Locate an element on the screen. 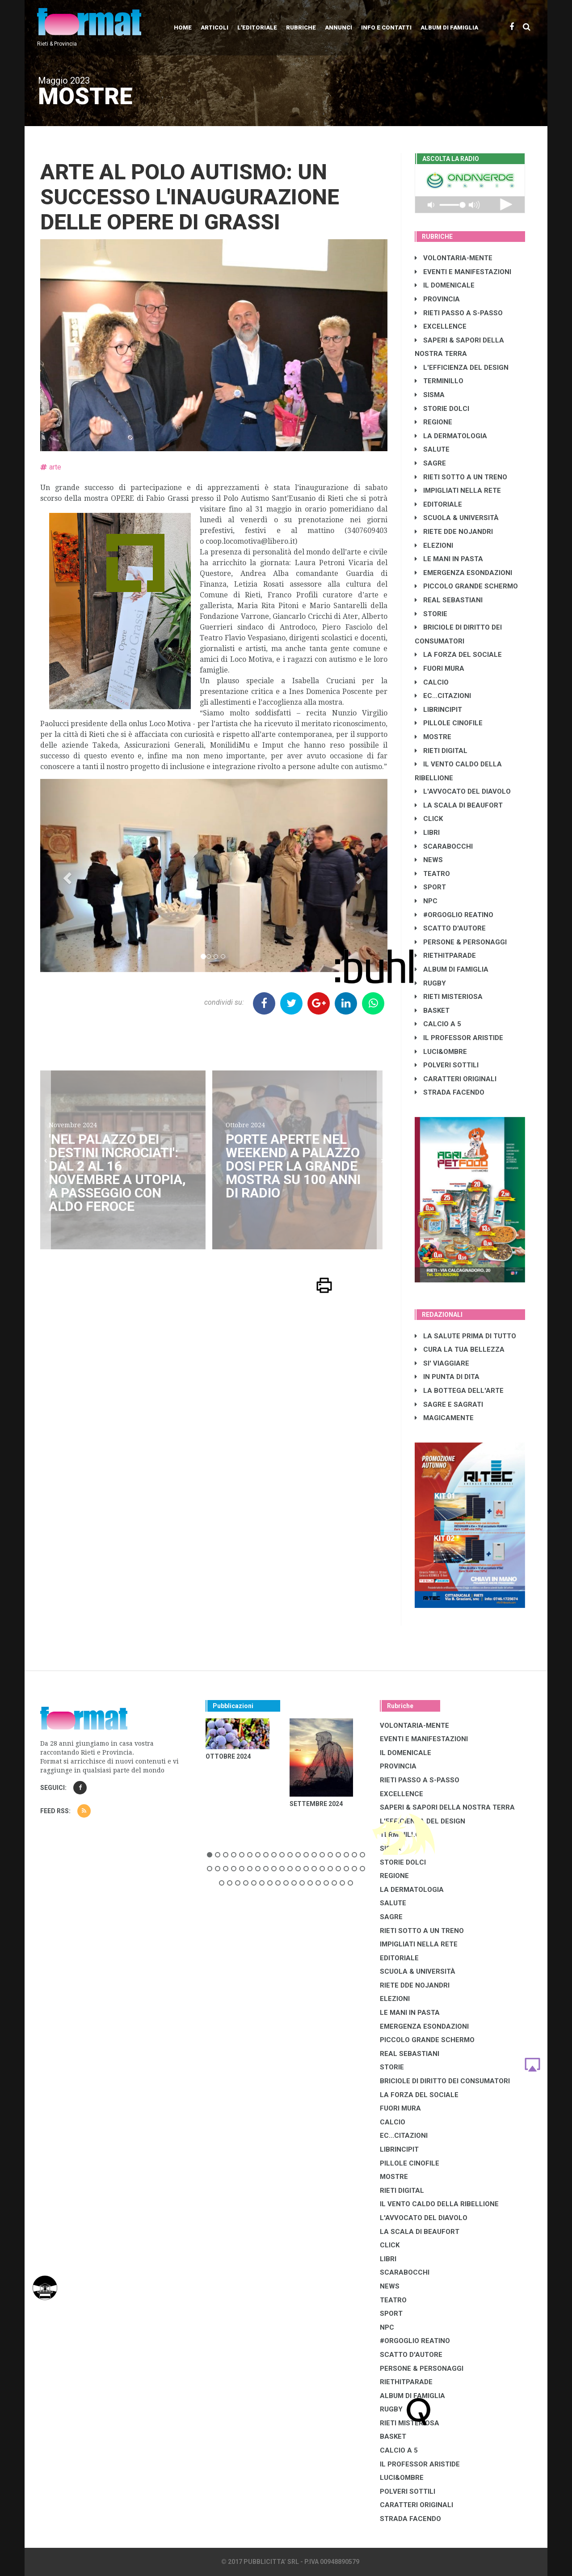 Image resolution: width=572 pixels, height=2576 pixels. qualcomm company logo is located at coordinates (418, 2411).